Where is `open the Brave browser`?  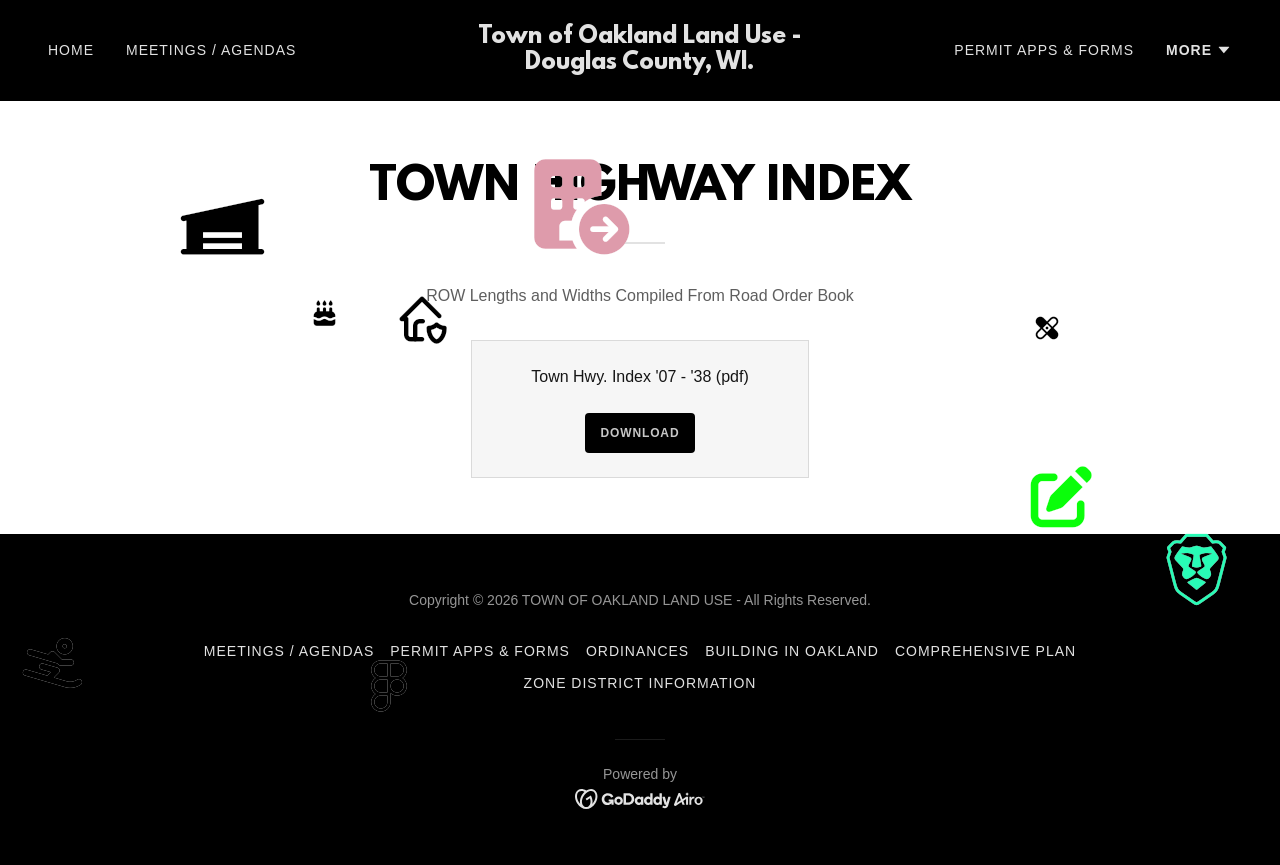 open the Brave browser is located at coordinates (1196, 569).